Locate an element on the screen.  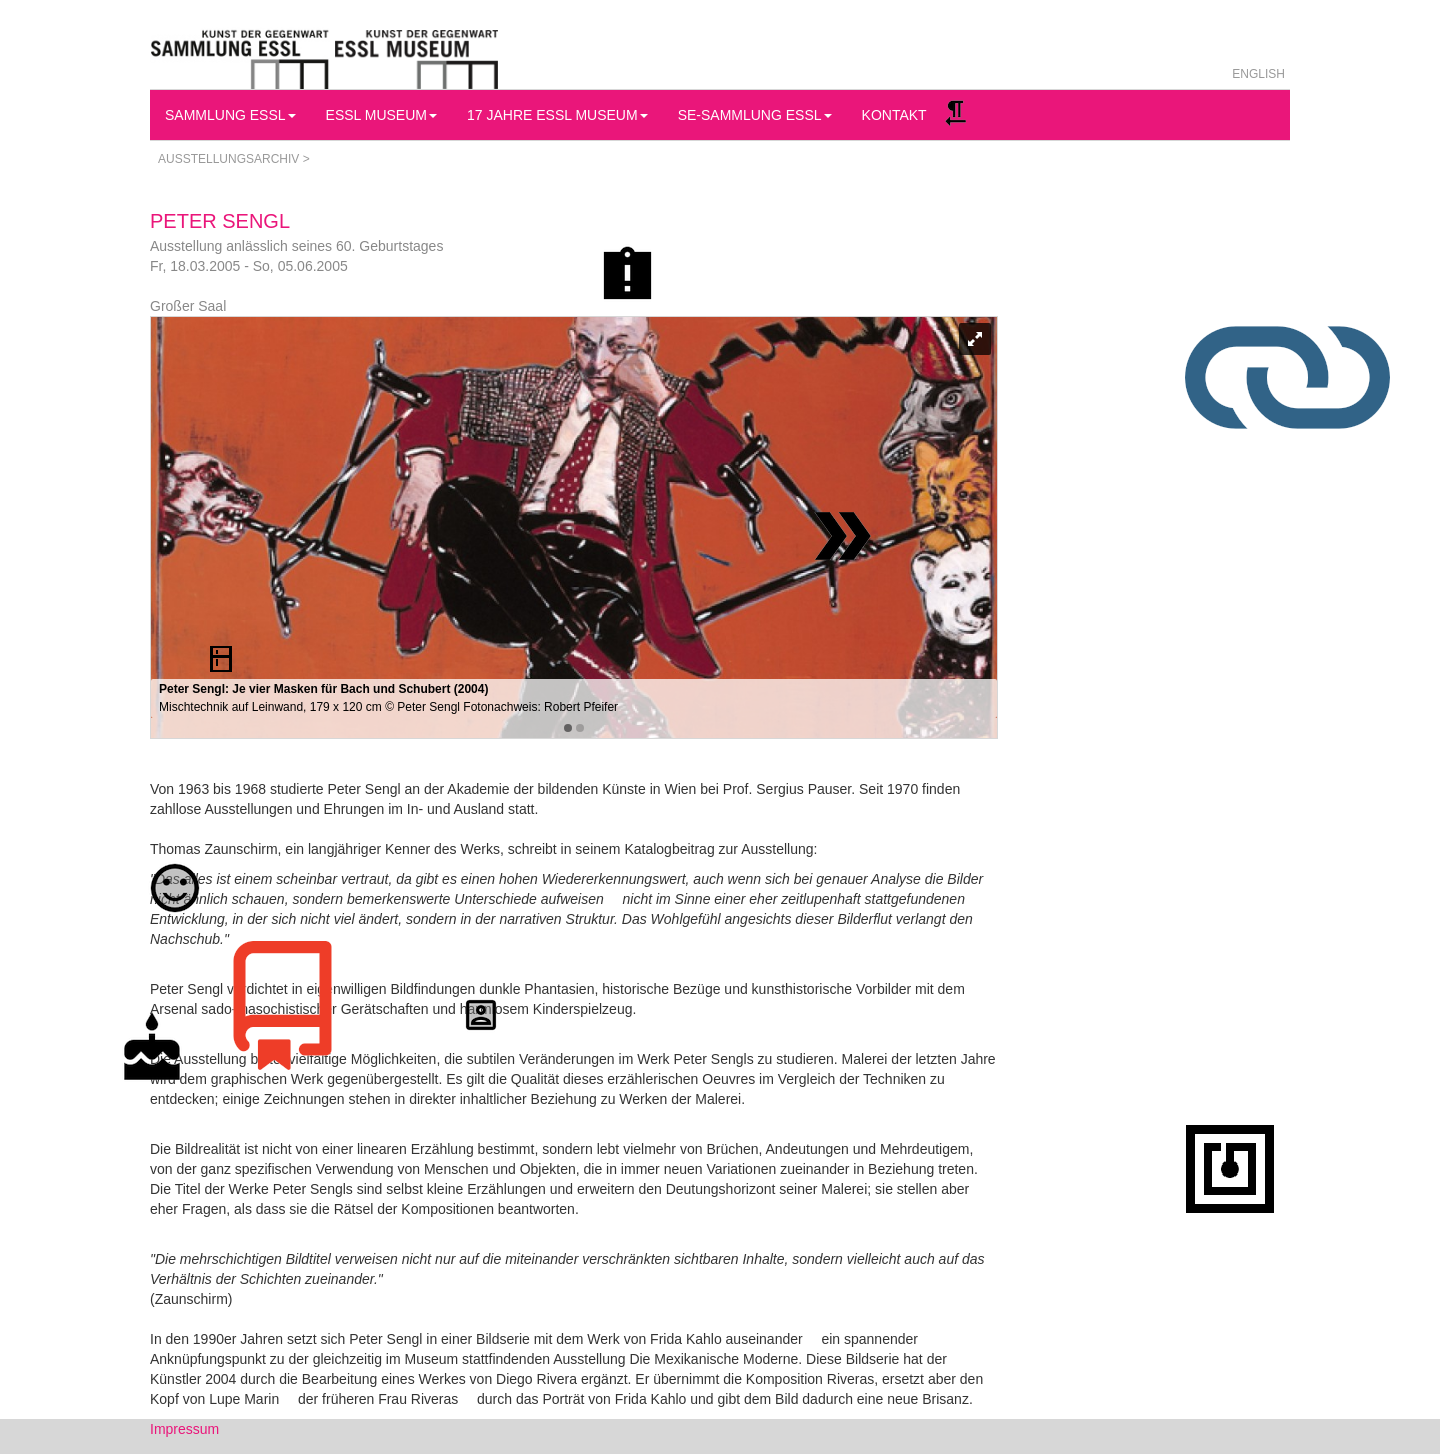
add an emoji or reaction to a message is located at coordinates (175, 888).